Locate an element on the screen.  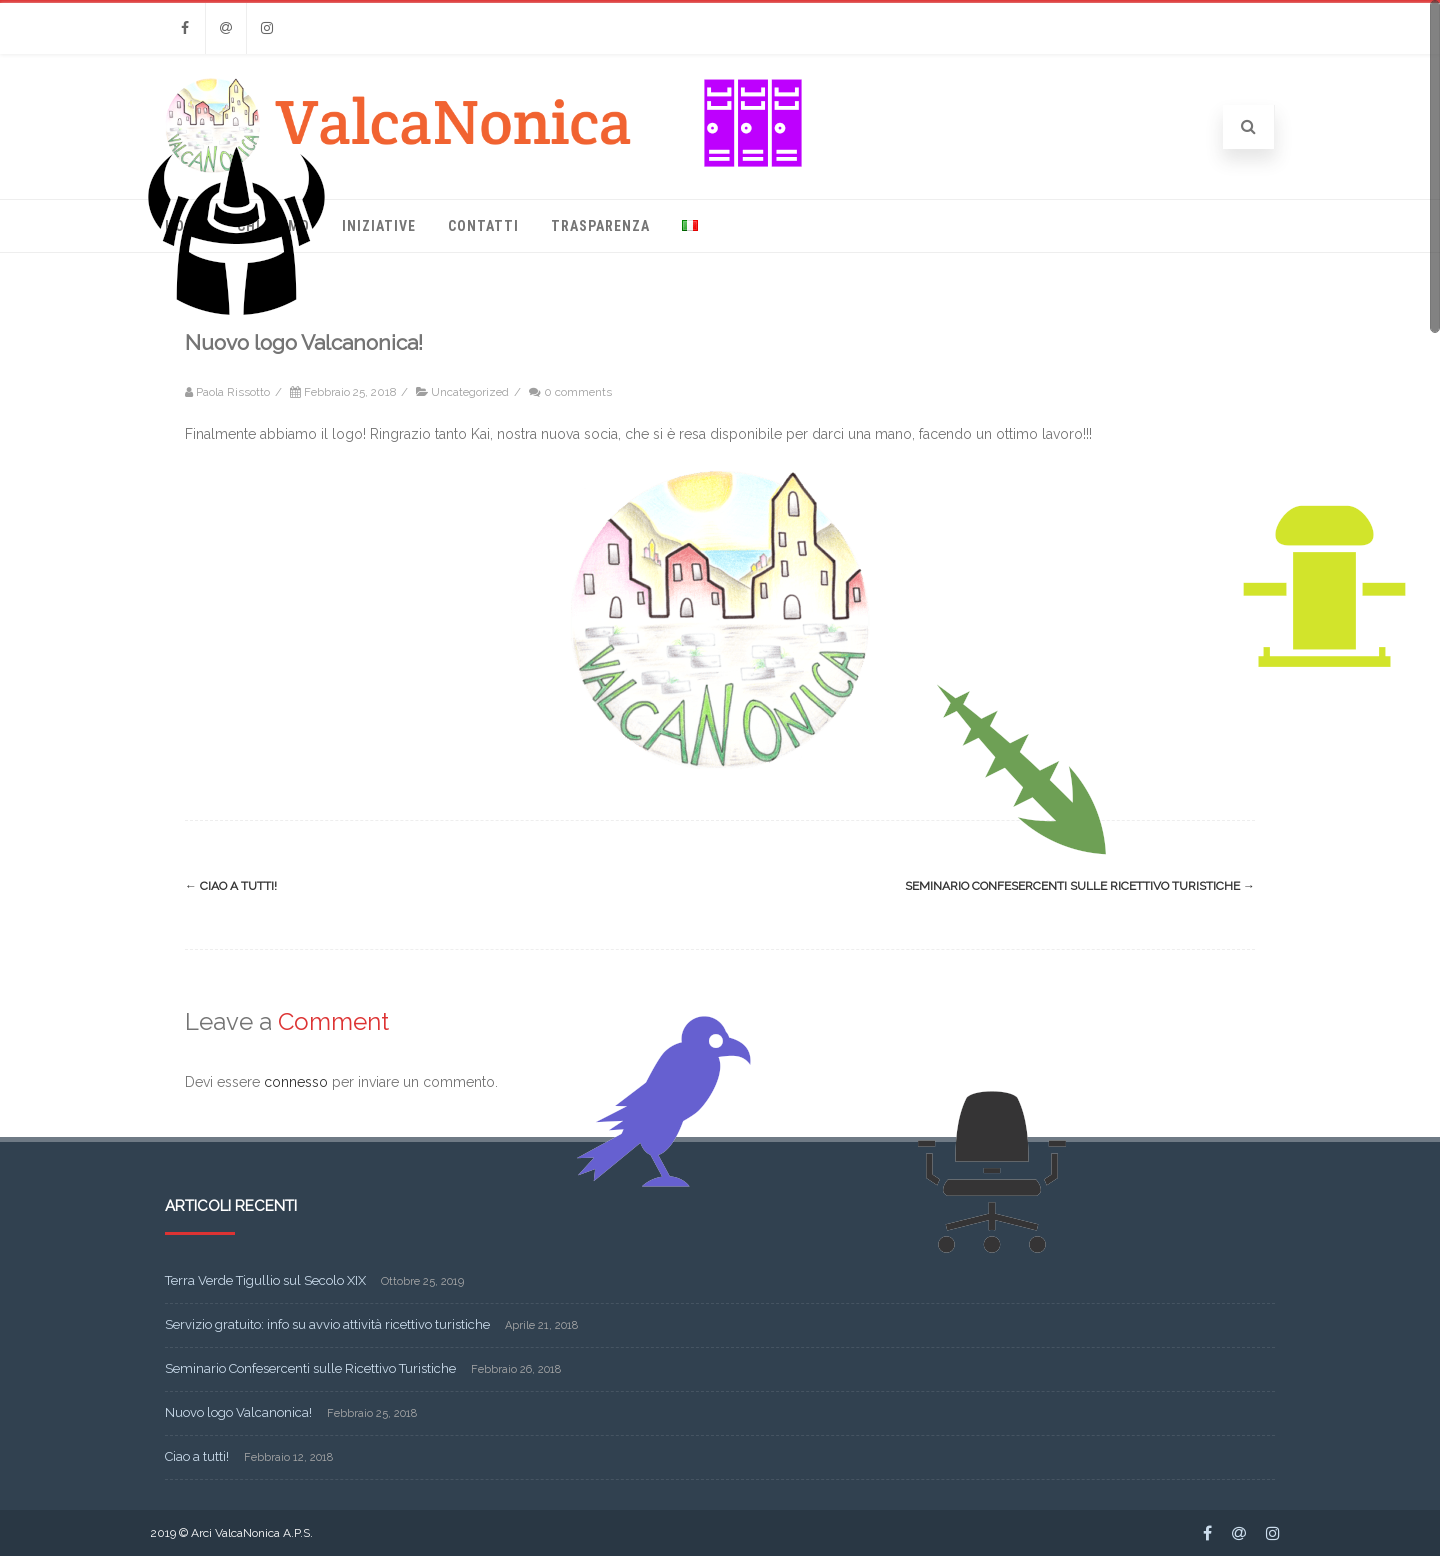
select a barbed arrow projectile type is located at coordinates (1020, 769).